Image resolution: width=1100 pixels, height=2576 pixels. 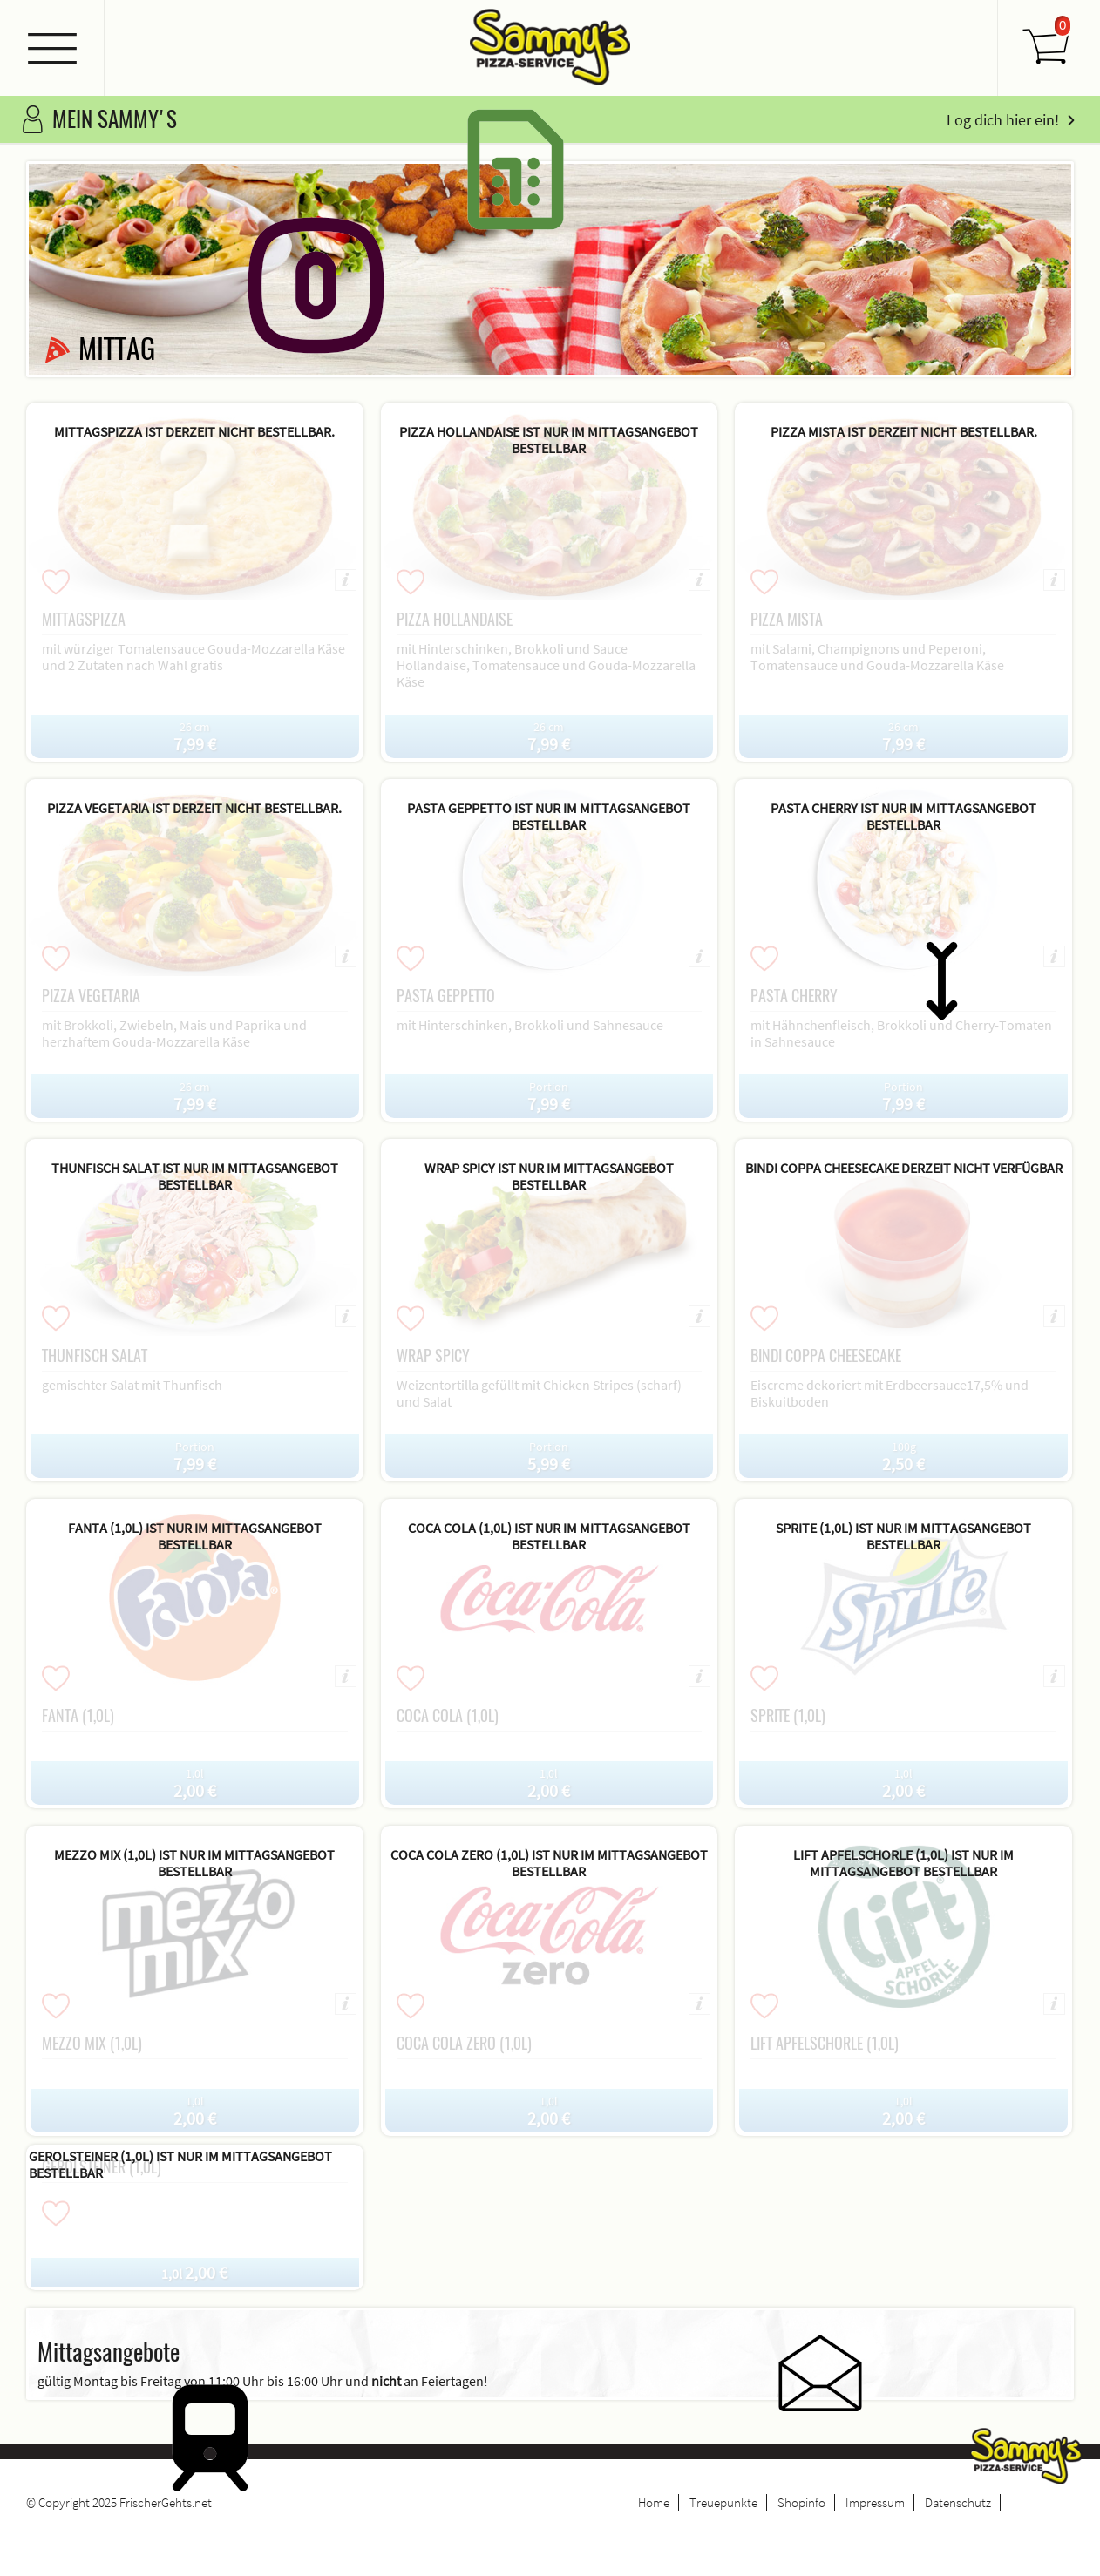 I want to click on view an opened or read email, so click(x=820, y=2376).